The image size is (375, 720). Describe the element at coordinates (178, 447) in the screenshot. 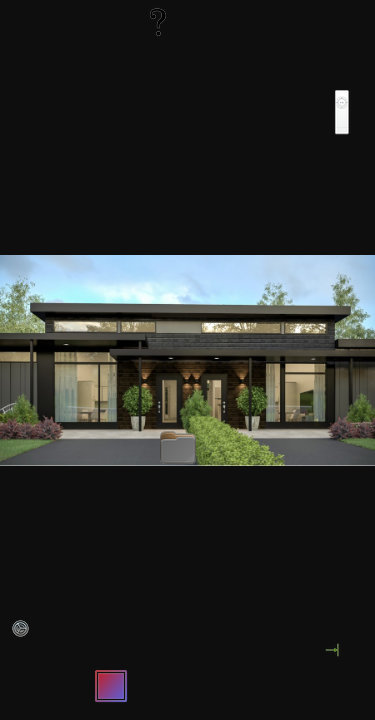

I see `open folder to view contents` at that location.